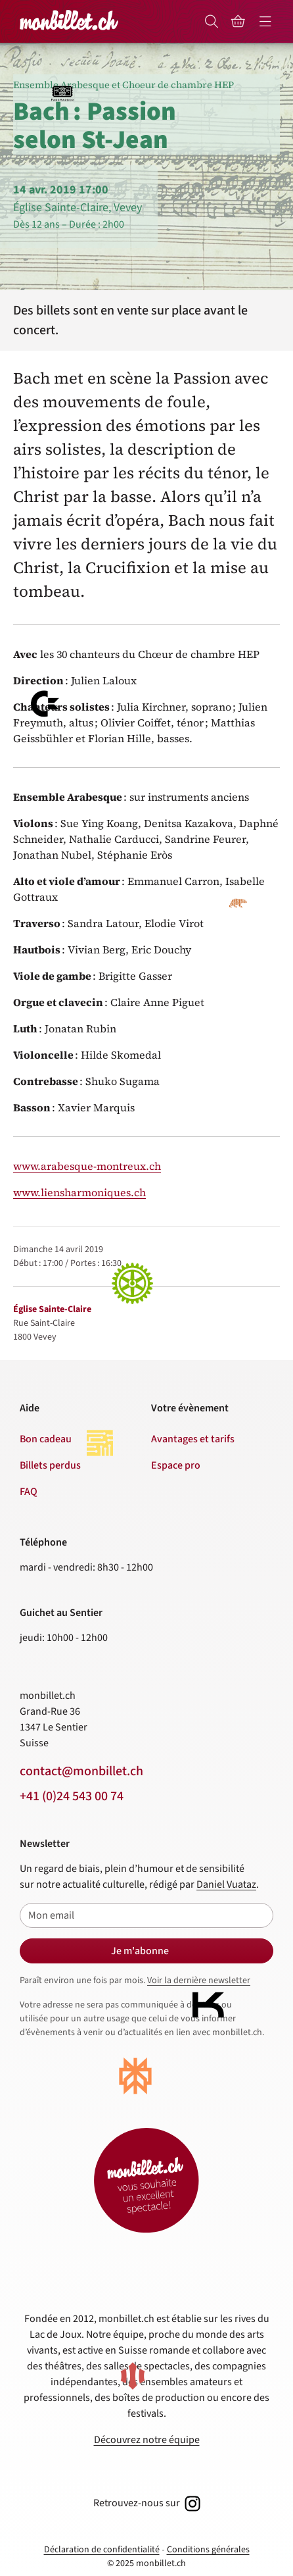 This screenshot has width=293, height=2576. I want to click on access FareHarbor booking services, so click(62, 93).